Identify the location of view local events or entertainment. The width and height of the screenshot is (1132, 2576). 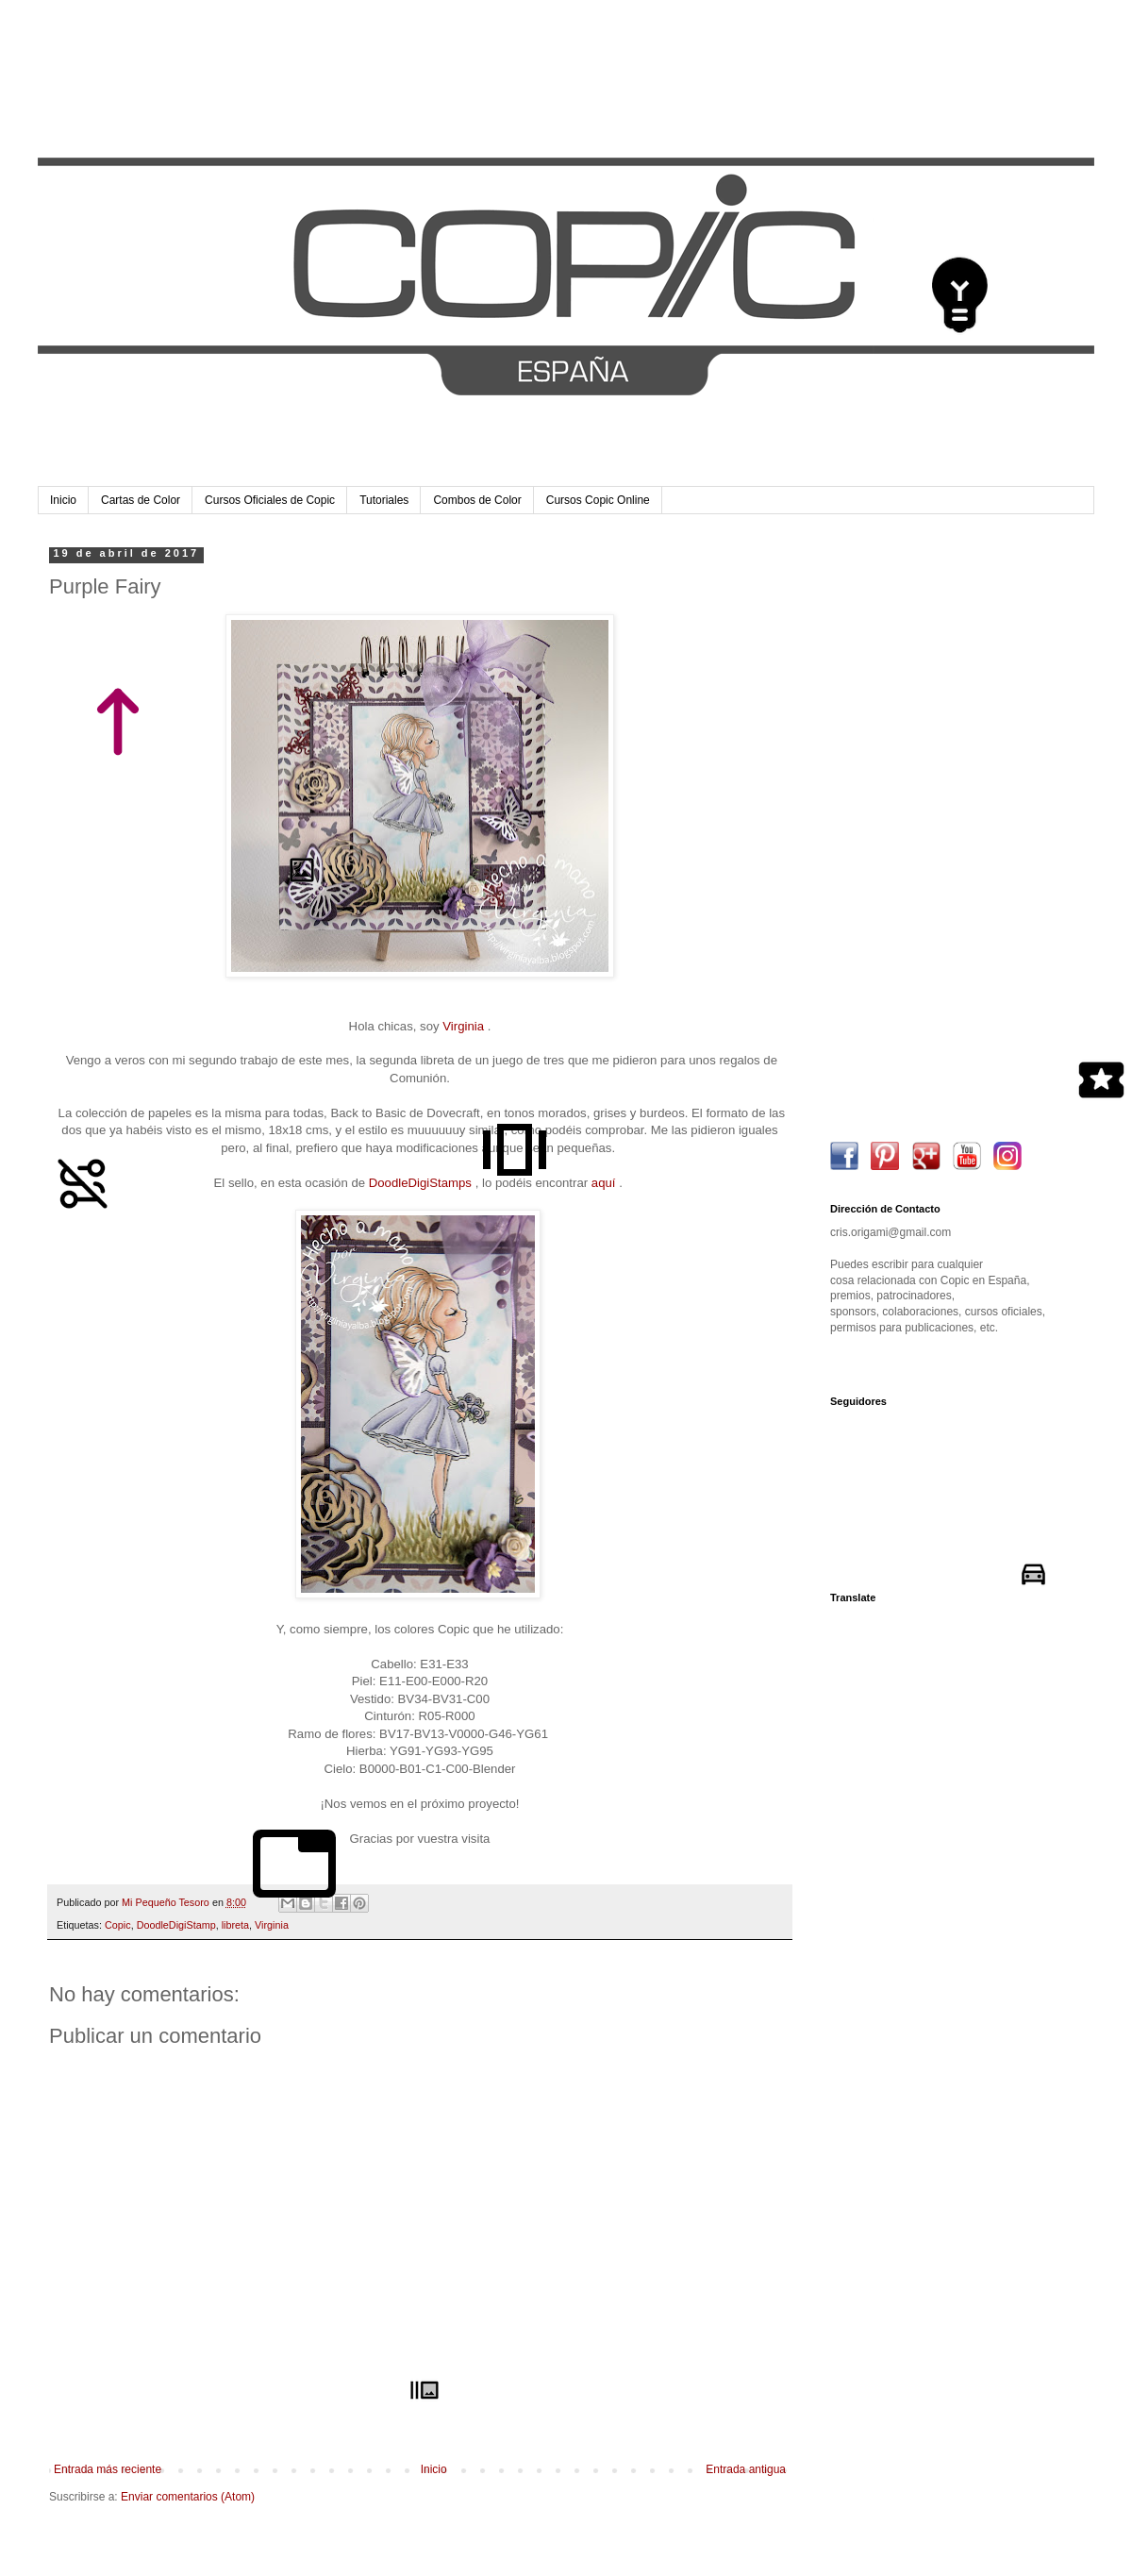
(1101, 1079).